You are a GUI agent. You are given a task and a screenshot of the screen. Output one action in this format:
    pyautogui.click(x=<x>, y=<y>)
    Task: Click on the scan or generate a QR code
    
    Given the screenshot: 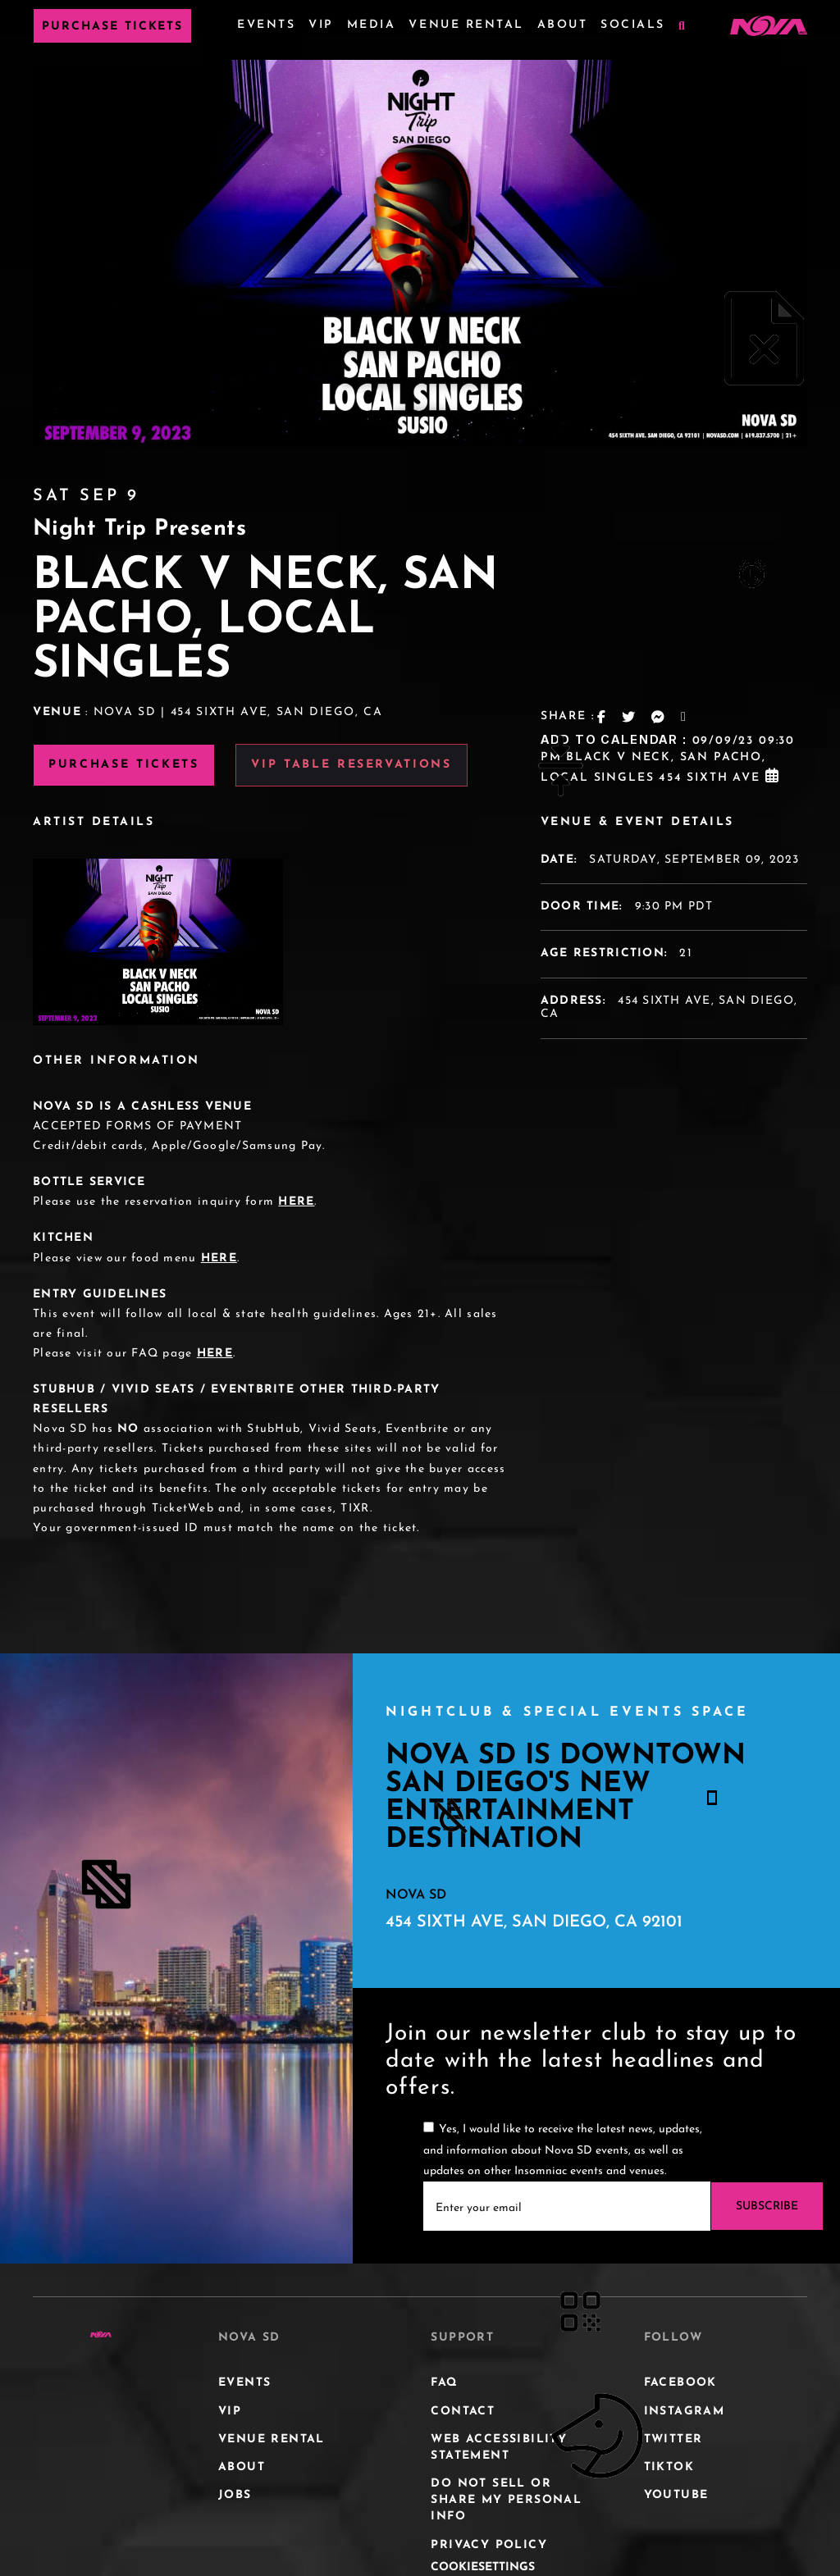 What is the action you would take?
    pyautogui.click(x=580, y=2311)
    